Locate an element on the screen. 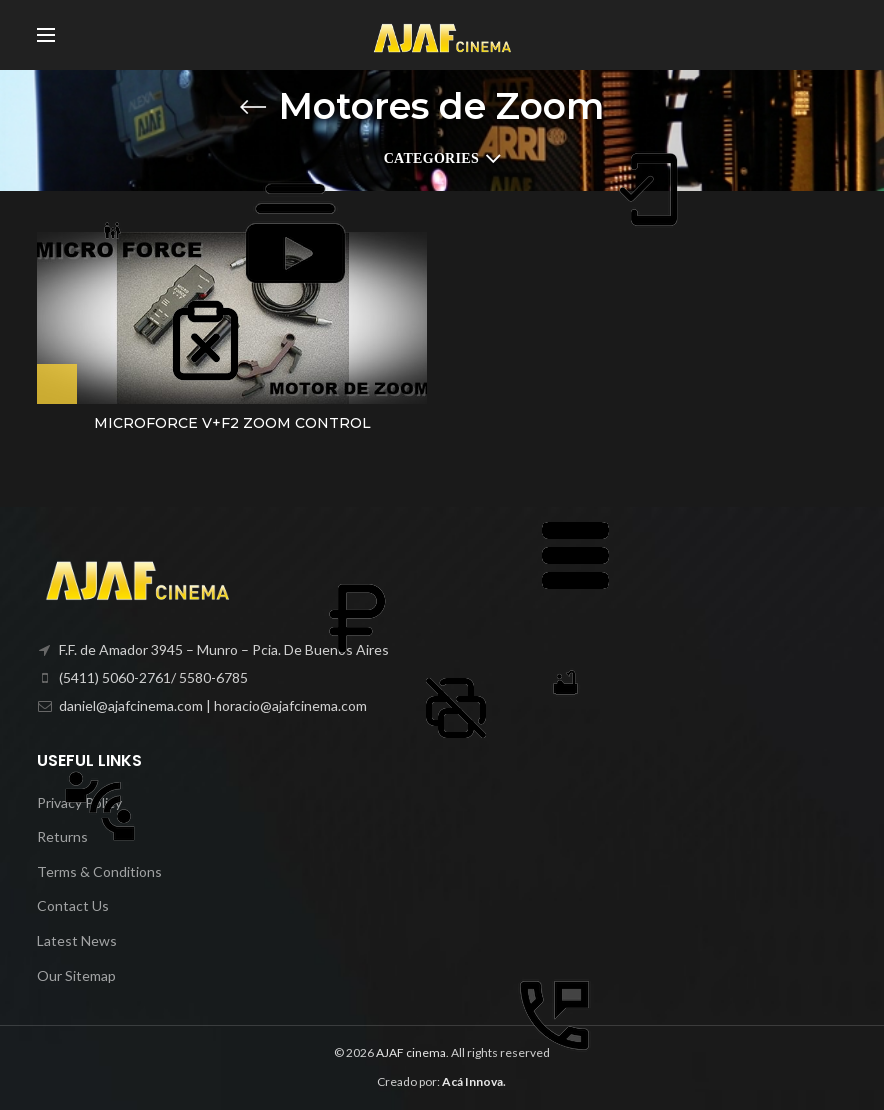  indicates mobile-friendly or responsive design is located at coordinates (647, 189).